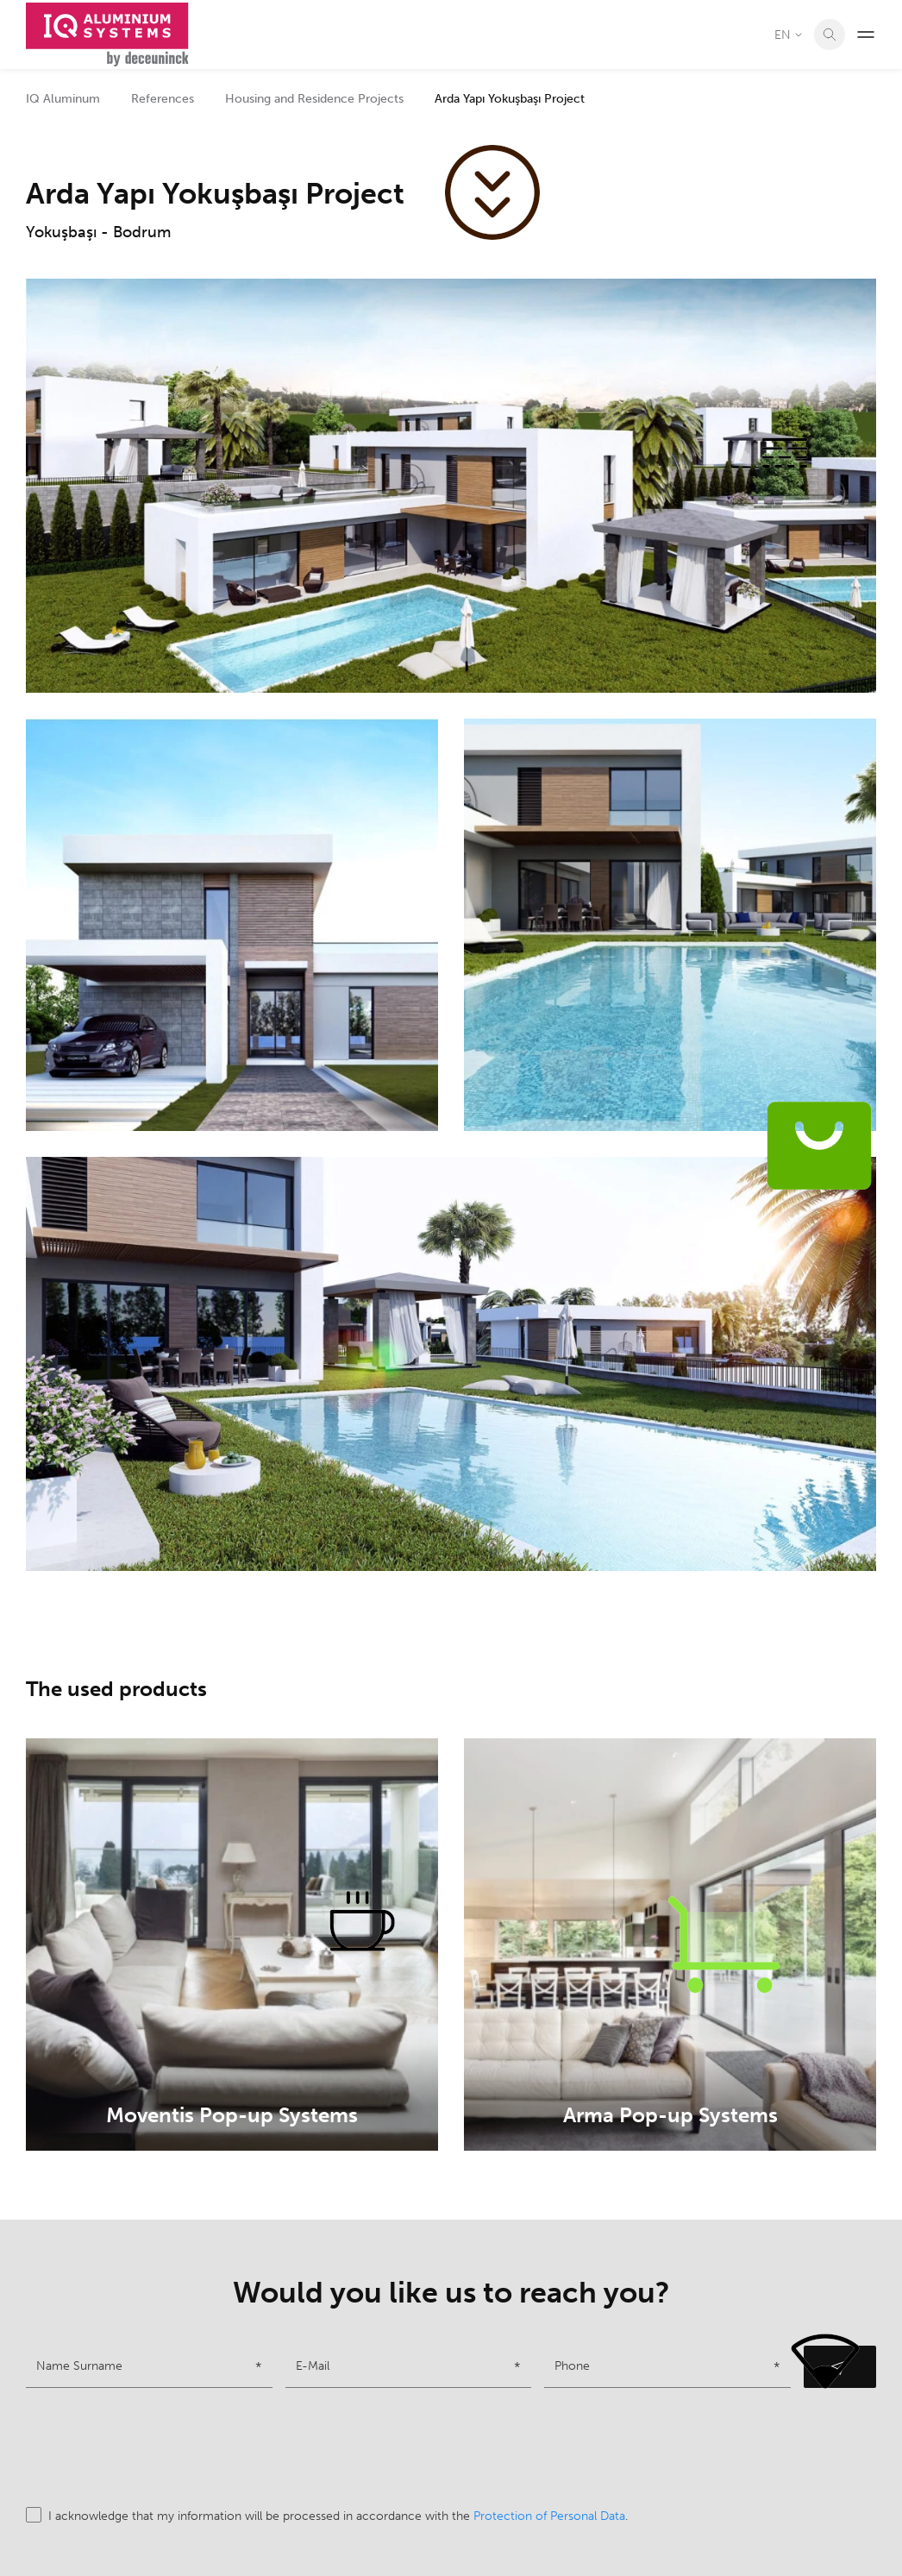 Image resolution: width=902 pixels, height=2576 pixels. I want to click on expand to show more content below, so click(492, 192).